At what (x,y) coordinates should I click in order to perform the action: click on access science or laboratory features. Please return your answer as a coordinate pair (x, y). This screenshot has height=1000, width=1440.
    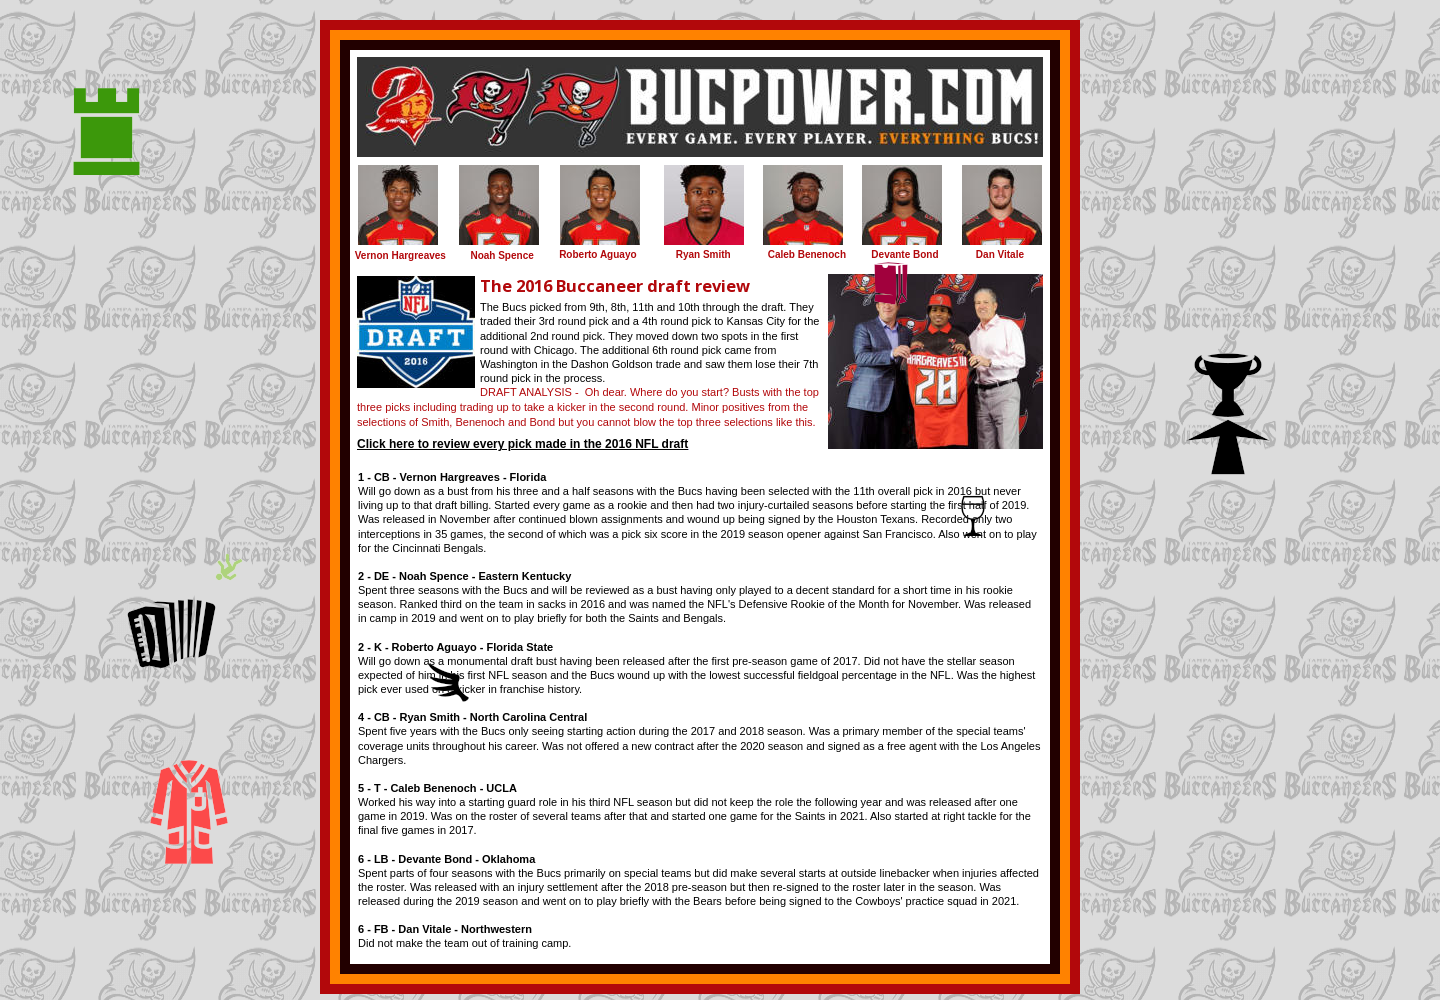
    Looking at the image, I should click on (189, 812).